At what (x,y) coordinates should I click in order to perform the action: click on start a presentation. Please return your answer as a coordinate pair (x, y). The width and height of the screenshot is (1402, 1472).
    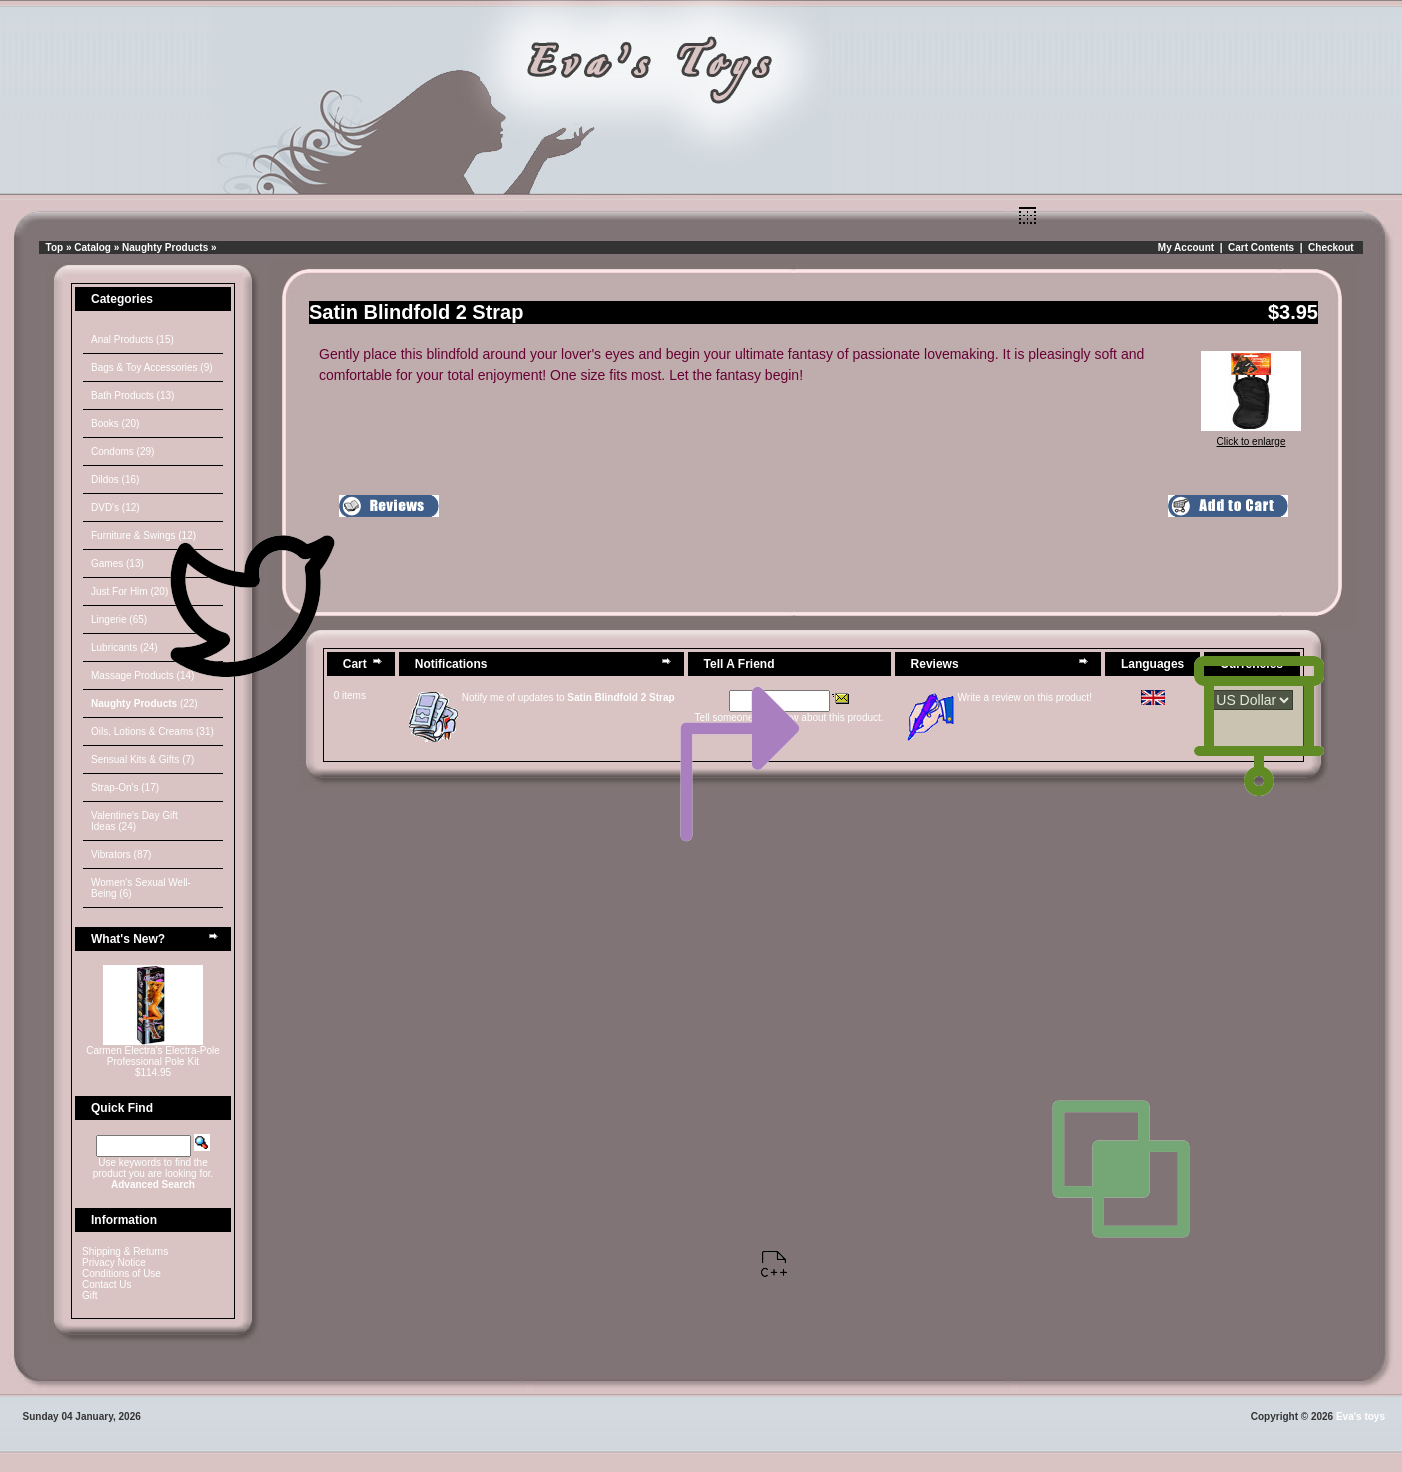
    Looking at the image, I should click on (1259, 716).